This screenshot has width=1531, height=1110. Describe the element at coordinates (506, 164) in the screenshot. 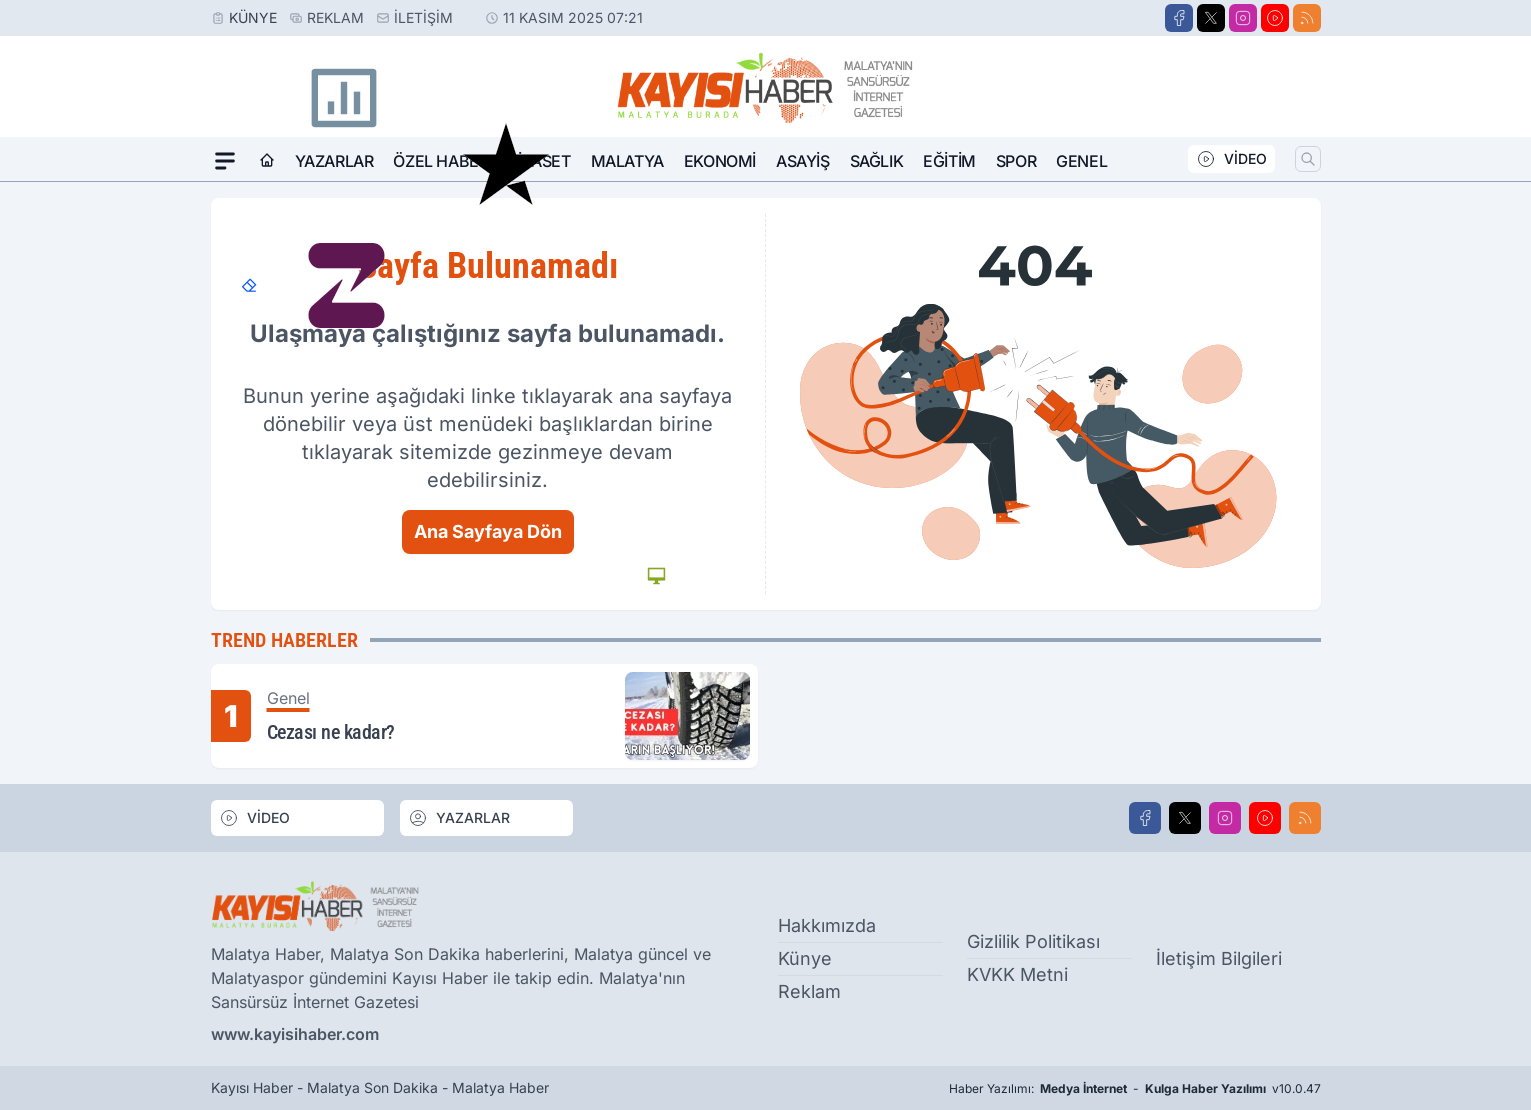

I see `view trustpilot reviews` at that location.